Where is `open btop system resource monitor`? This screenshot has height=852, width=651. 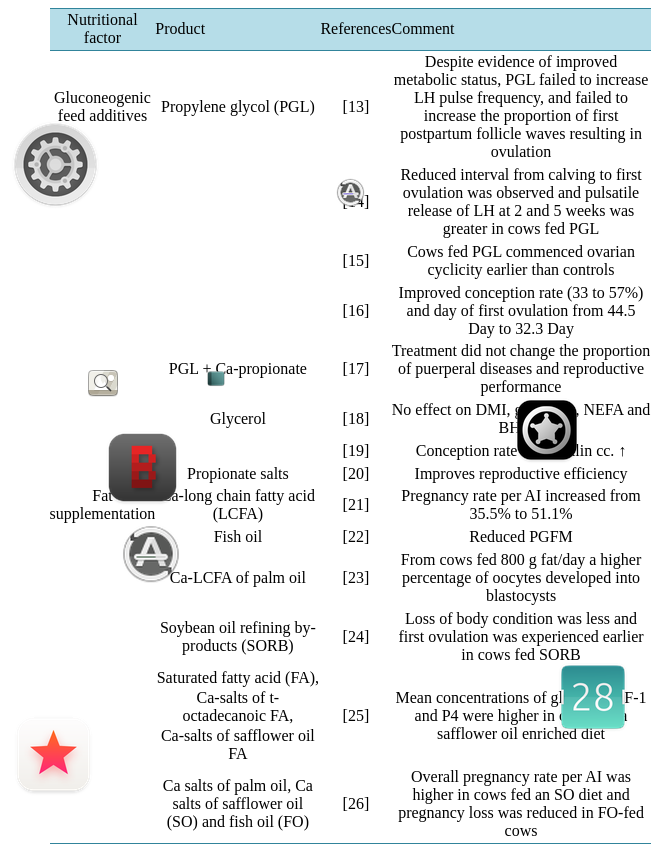
open btop system resource monitor is located at coordinates (142, 467).